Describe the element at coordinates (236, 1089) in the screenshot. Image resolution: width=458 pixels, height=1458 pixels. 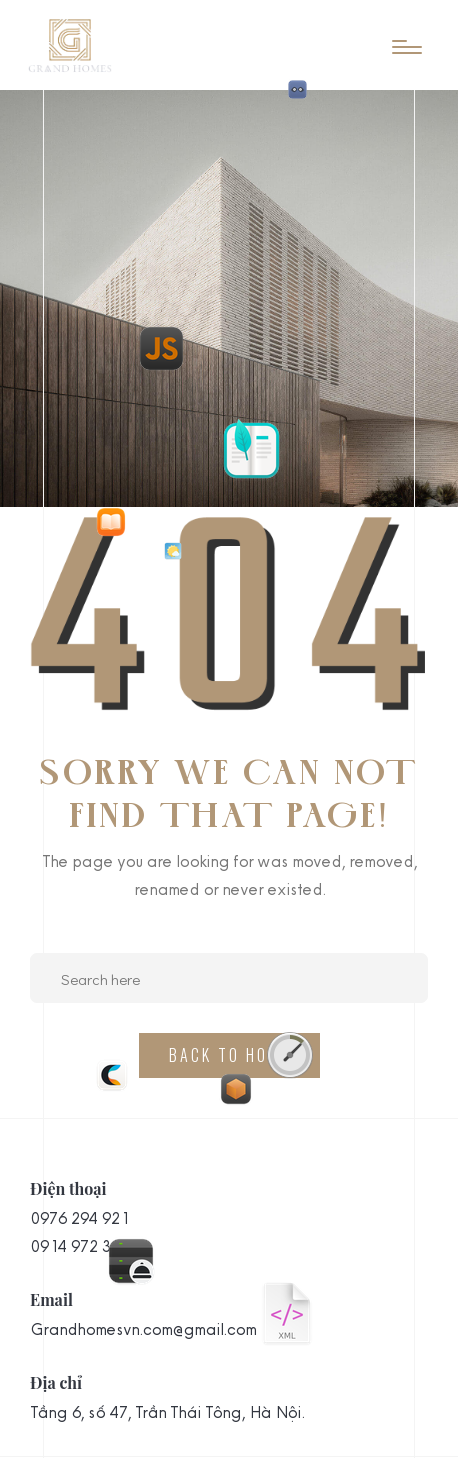
I see `open bauh package manager` at that location.